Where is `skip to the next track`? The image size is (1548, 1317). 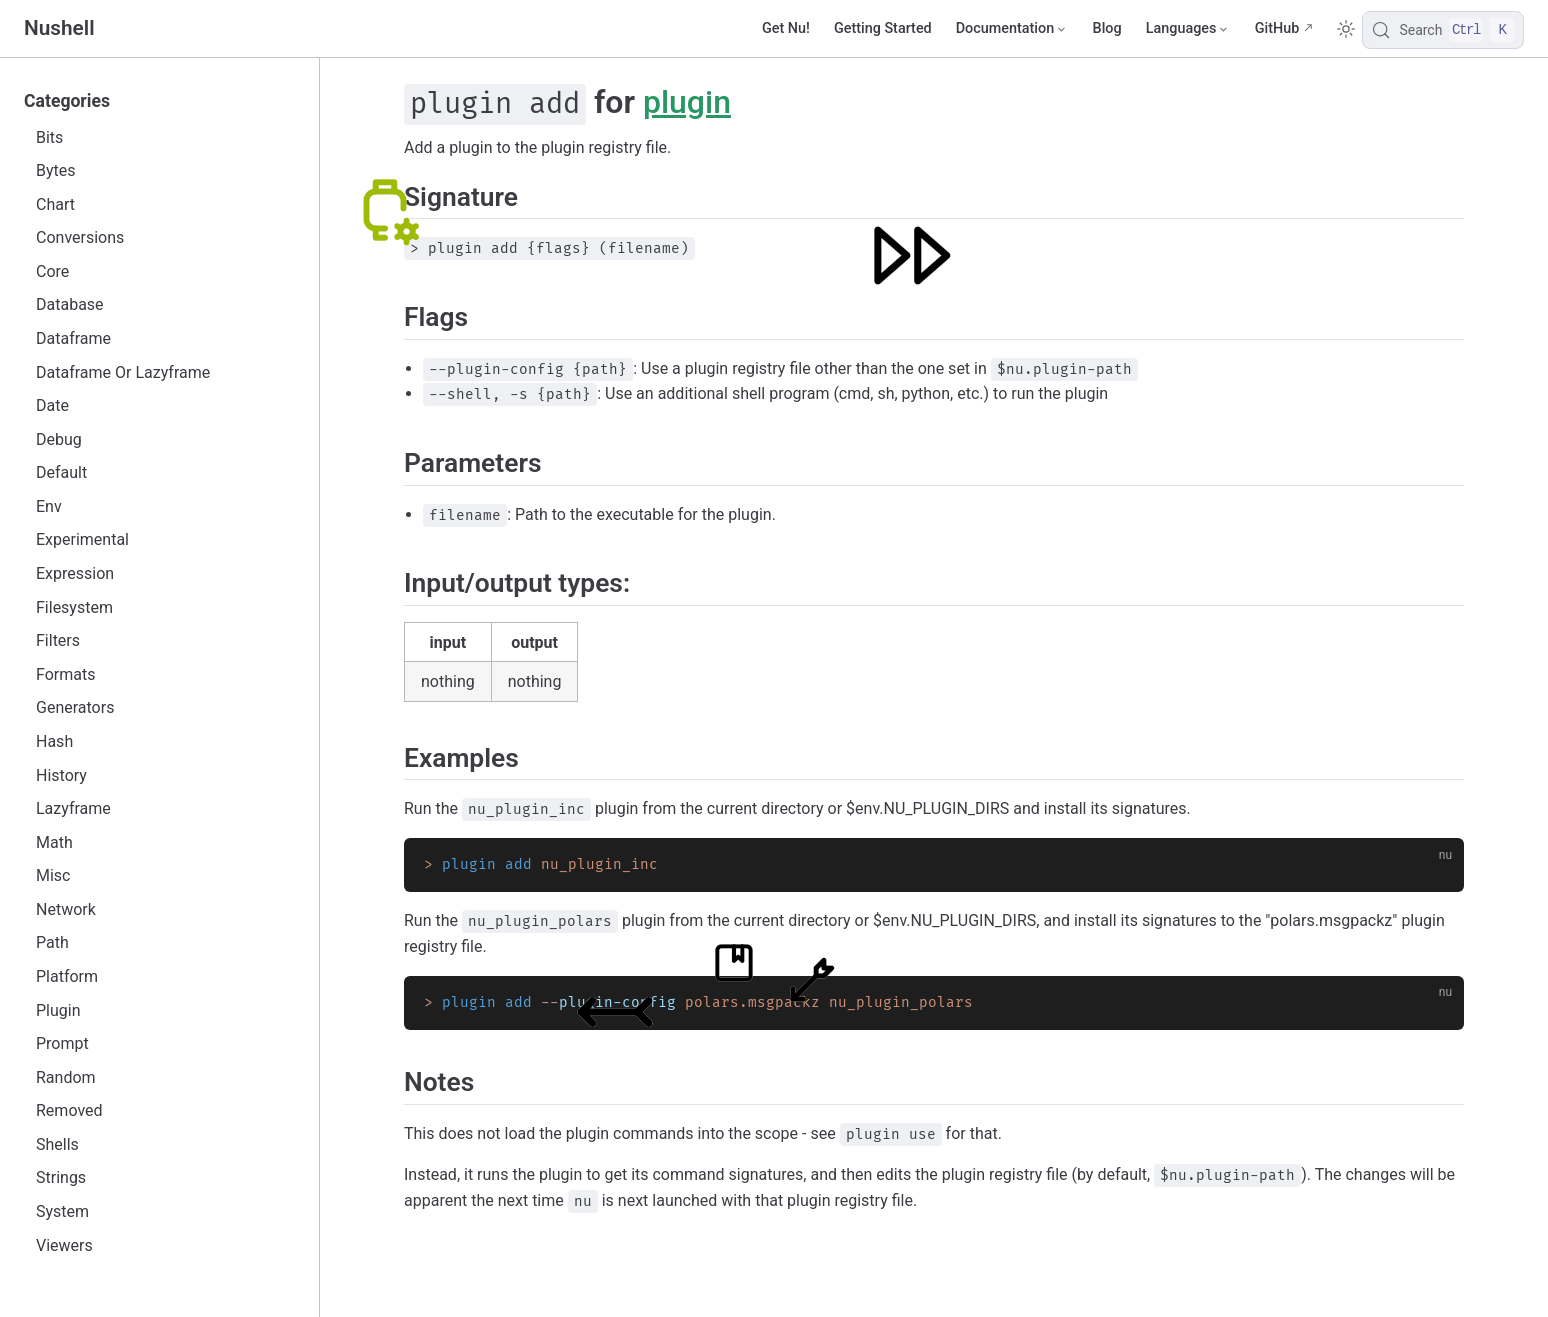 skip to the next track is located at coordinates (910, 255).